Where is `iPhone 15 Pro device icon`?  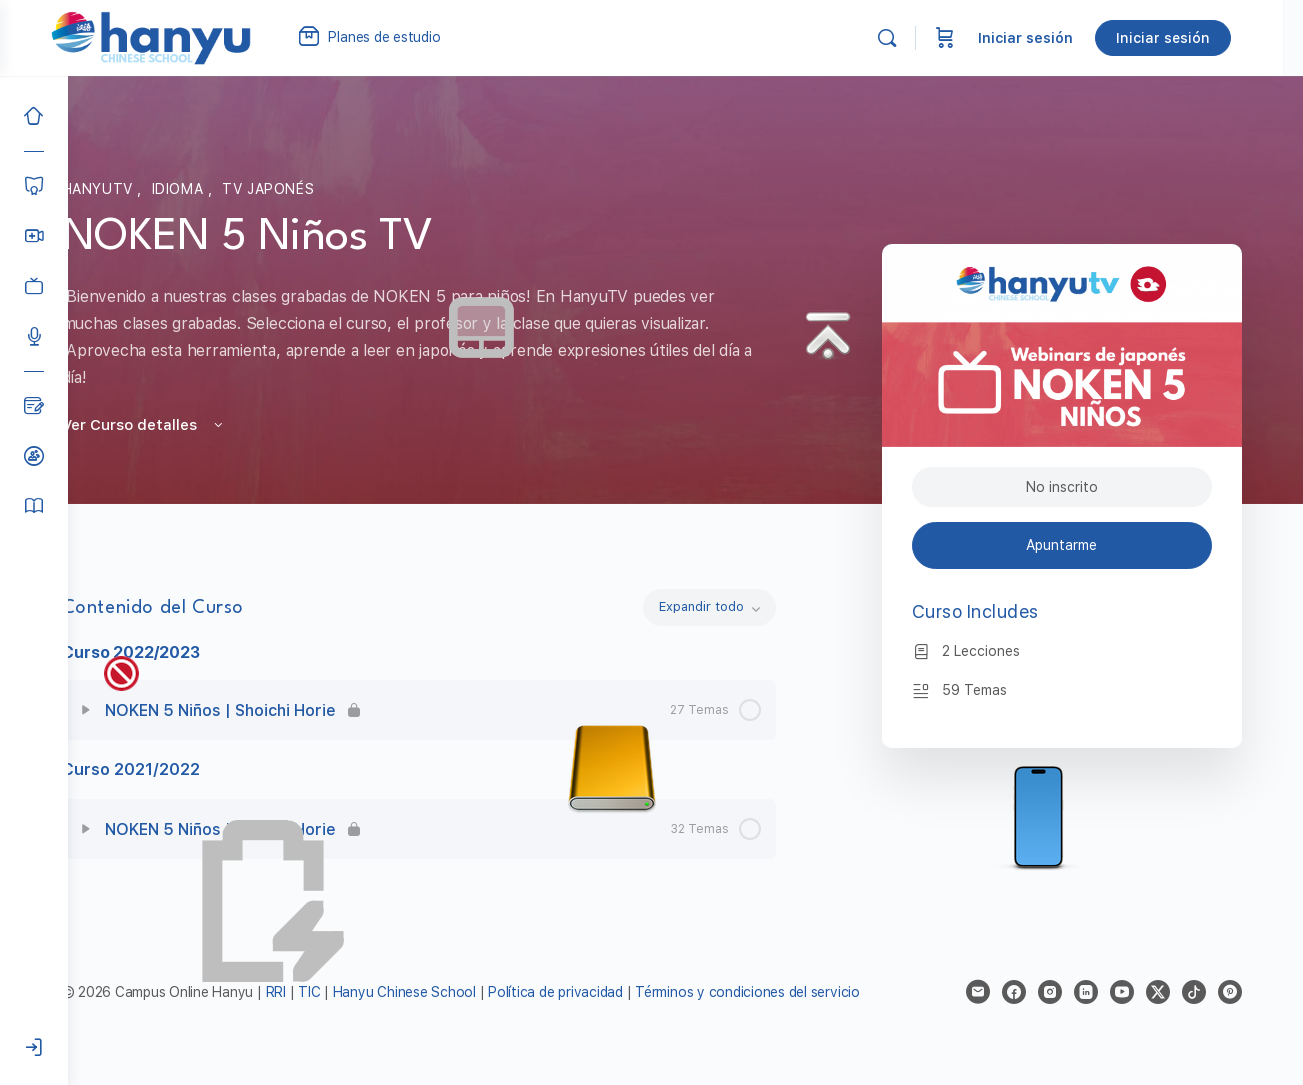
iPhone 15 Pro device icon is located at coordinates (1038, 818).